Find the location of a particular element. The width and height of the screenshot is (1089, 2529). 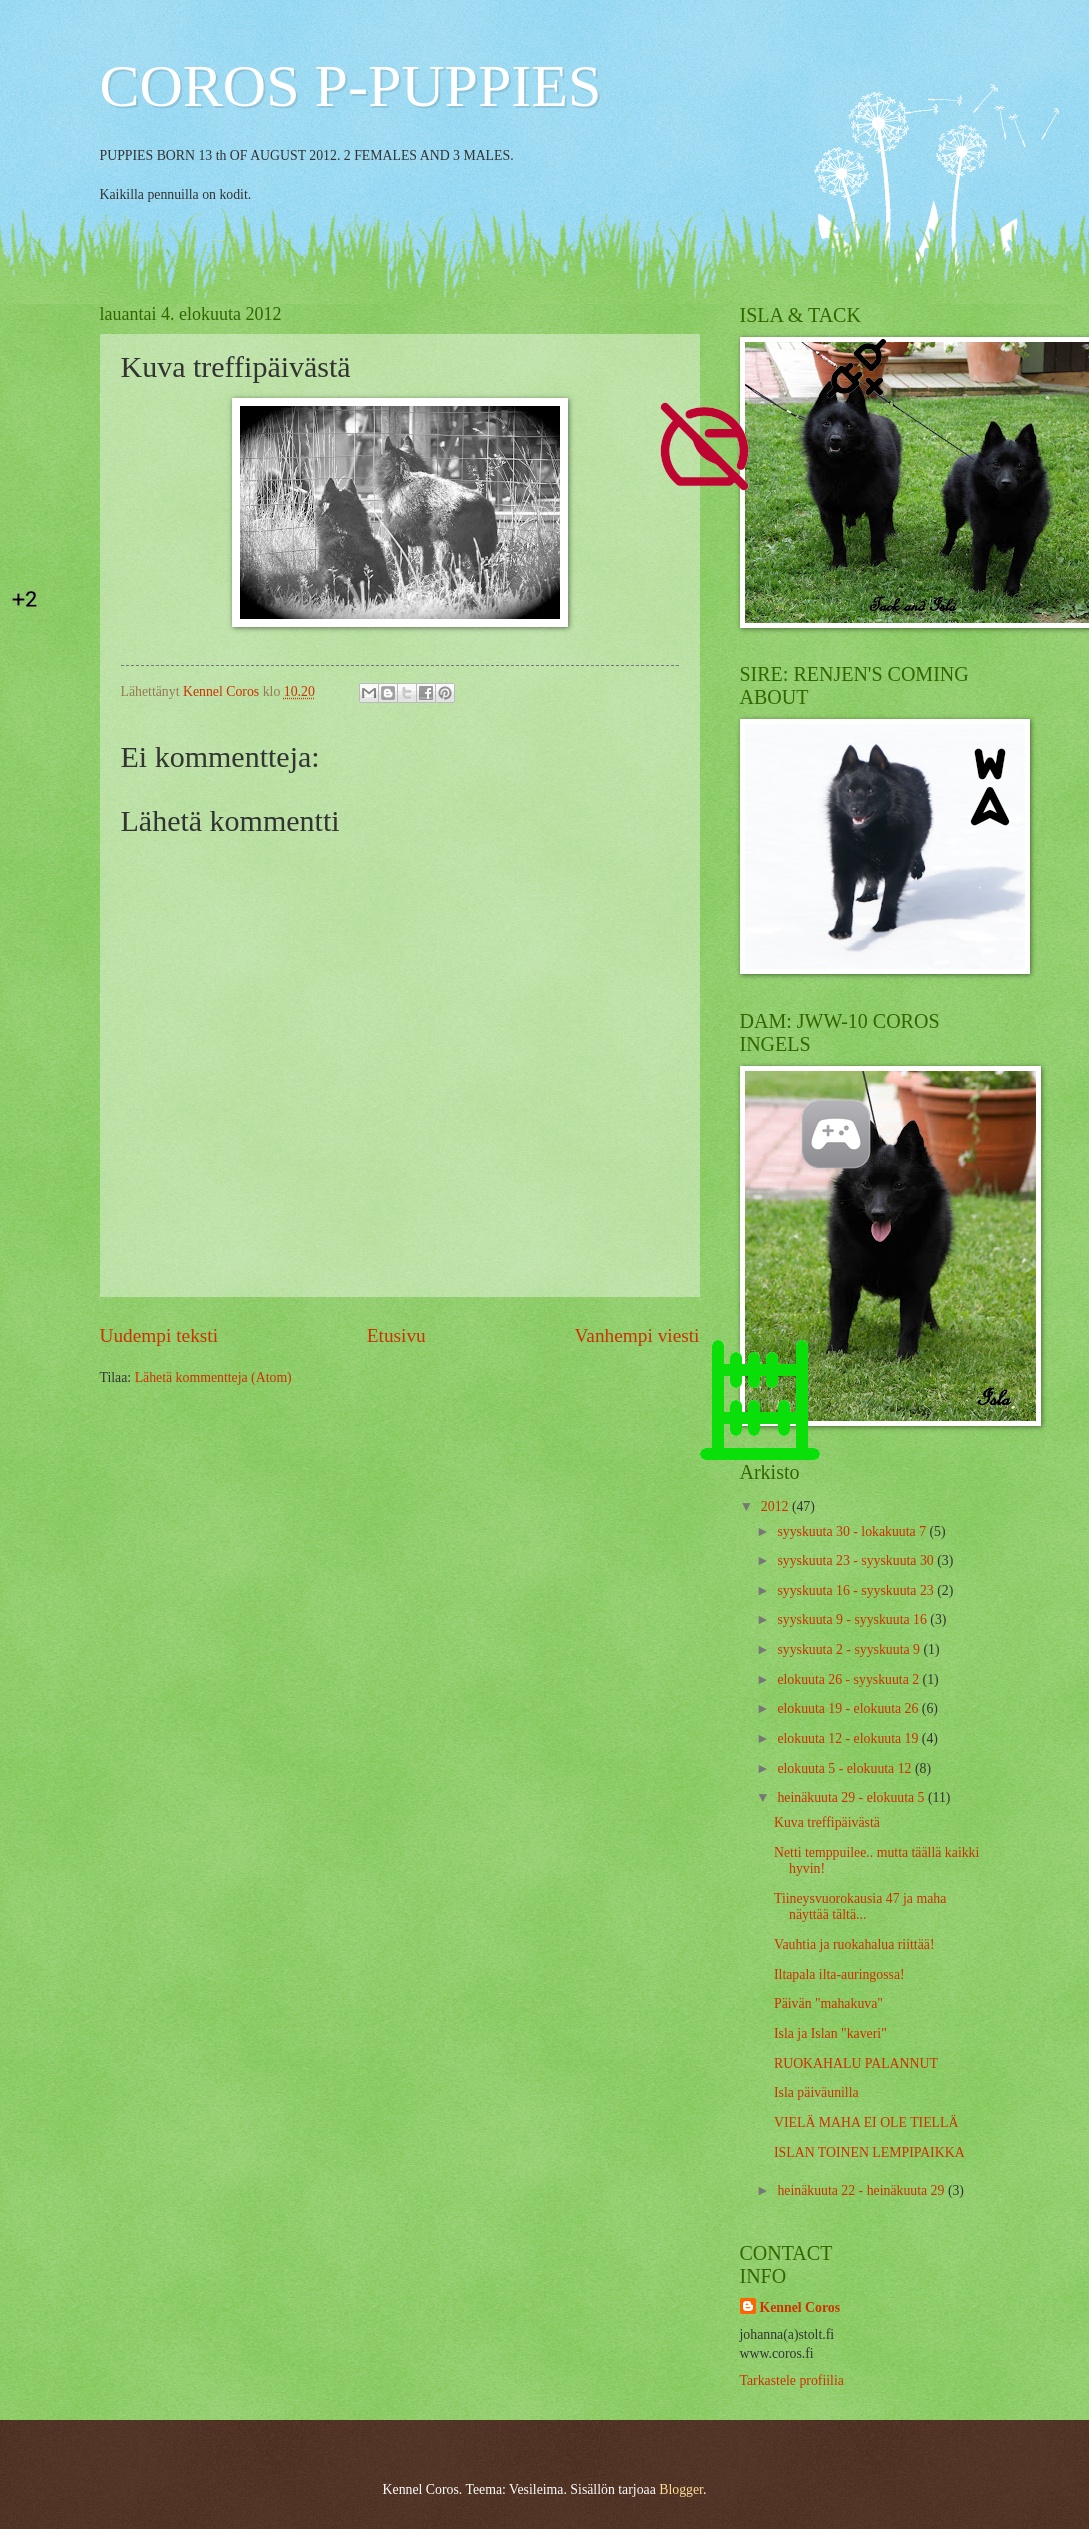

navigate west is located at coordinates (990, 787).